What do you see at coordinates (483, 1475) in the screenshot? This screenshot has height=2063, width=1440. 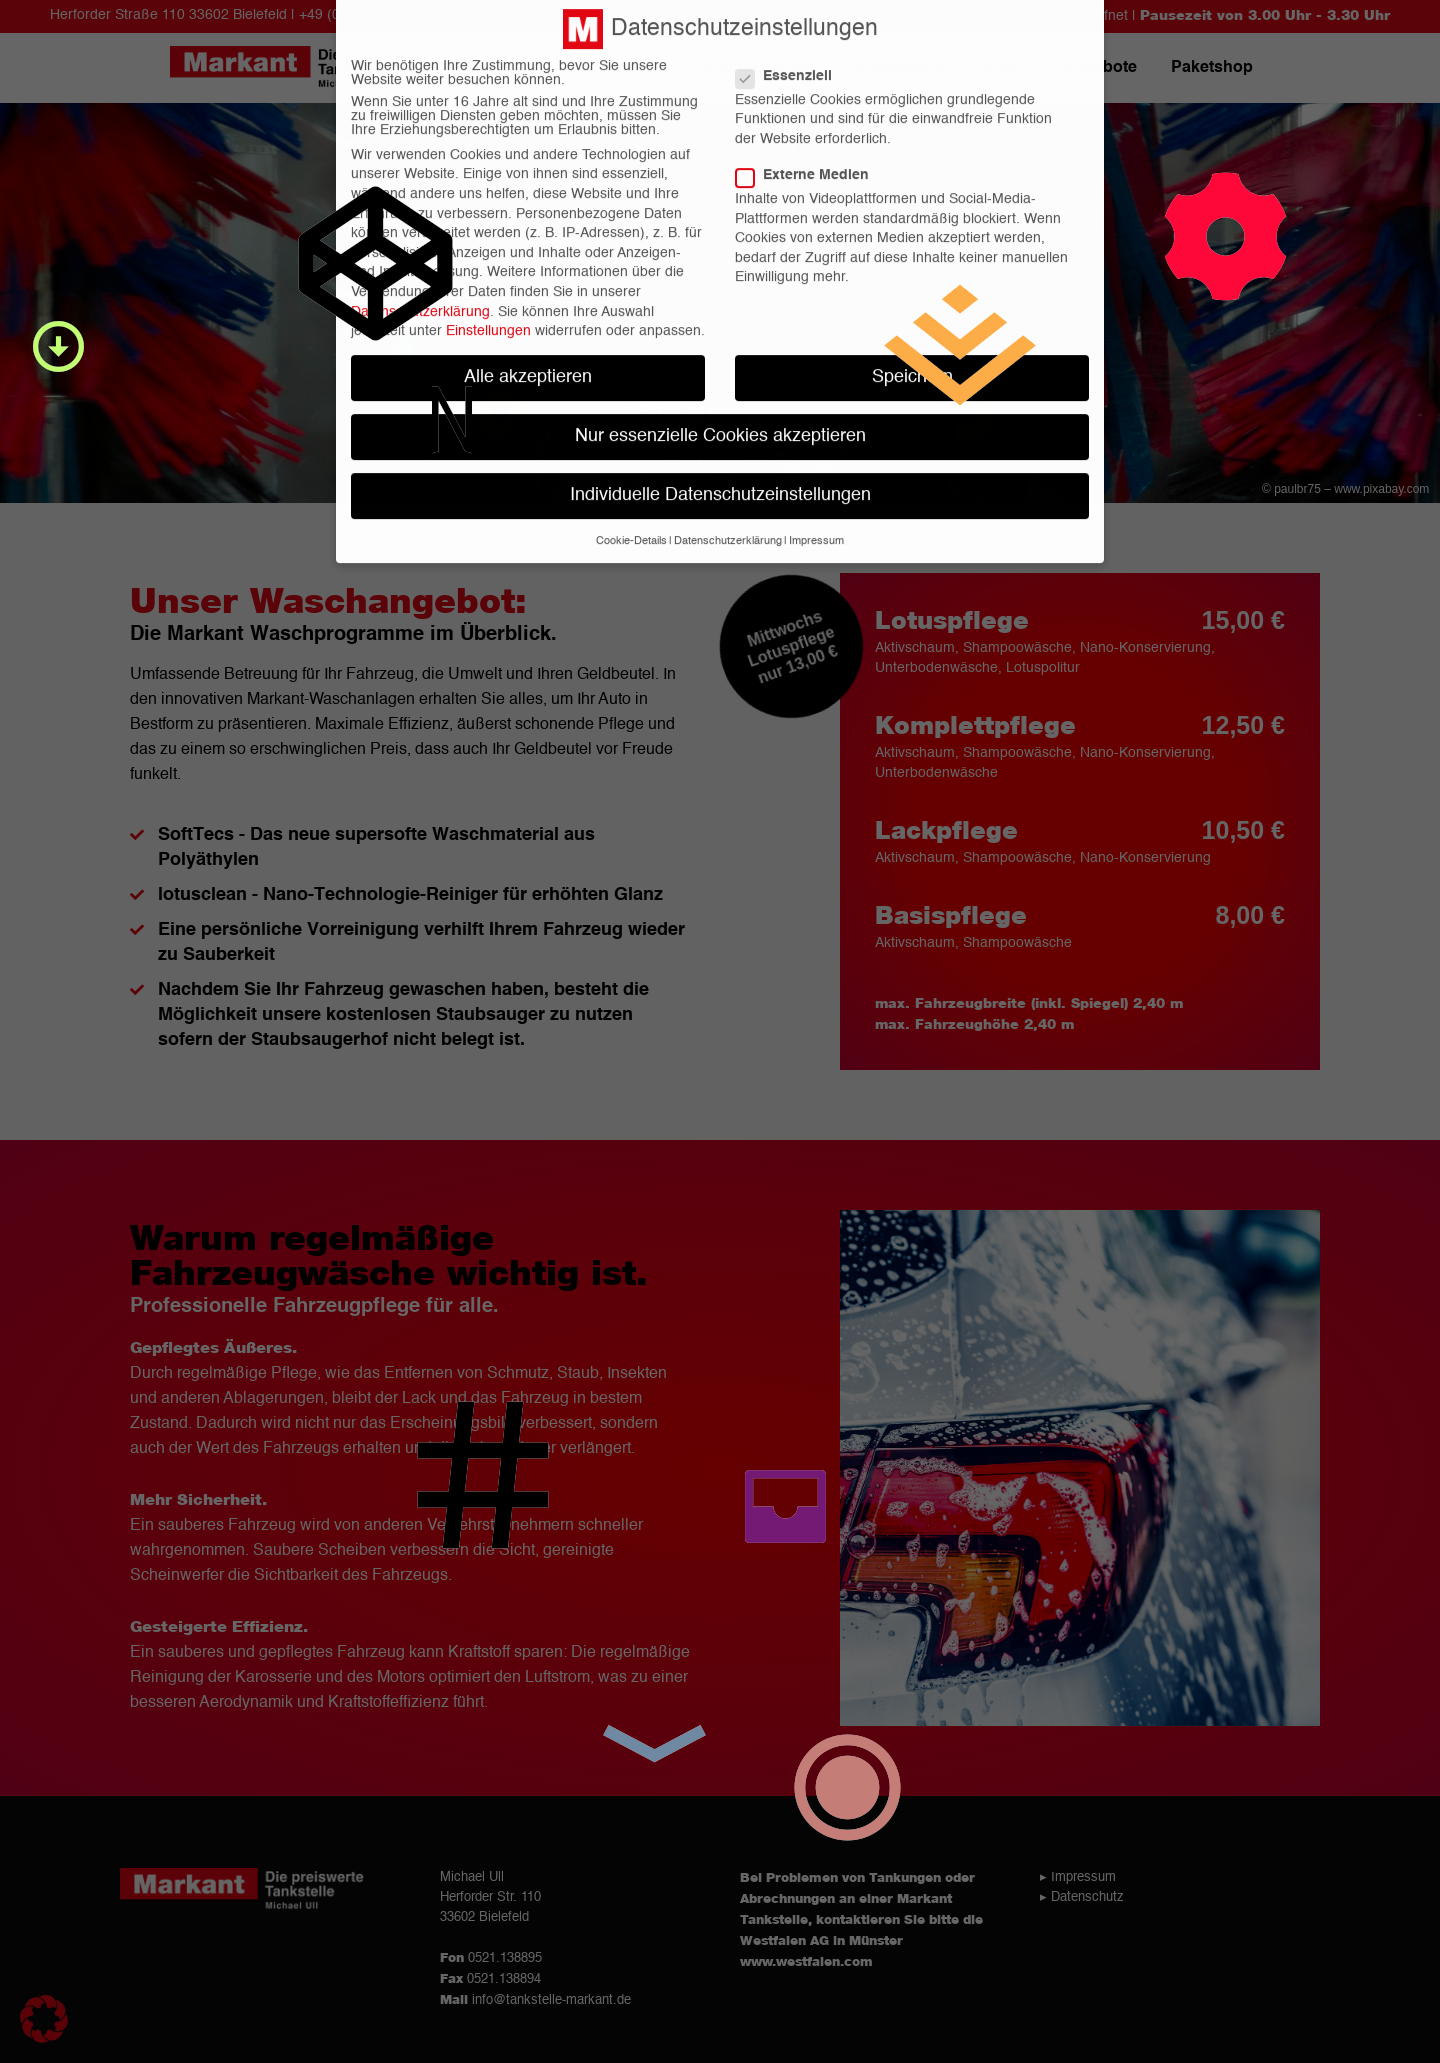 I see `add a hashtag or tag to content` at bounding box center [483, 1475].